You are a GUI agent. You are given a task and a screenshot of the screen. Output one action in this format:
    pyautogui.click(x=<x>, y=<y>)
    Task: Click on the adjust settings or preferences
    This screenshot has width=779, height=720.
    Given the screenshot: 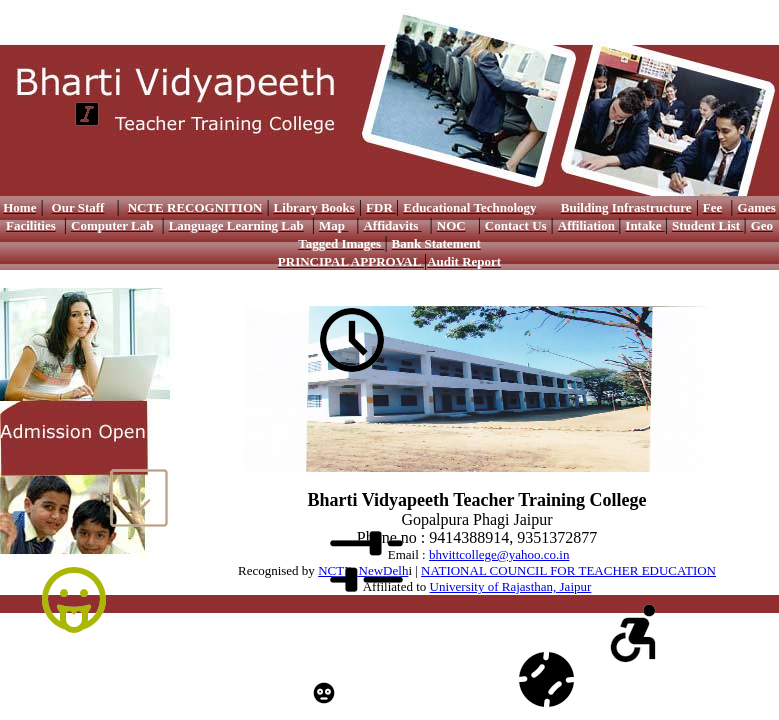 What is the action you would take?
    pyautogui.click(x=366, y=561)
    